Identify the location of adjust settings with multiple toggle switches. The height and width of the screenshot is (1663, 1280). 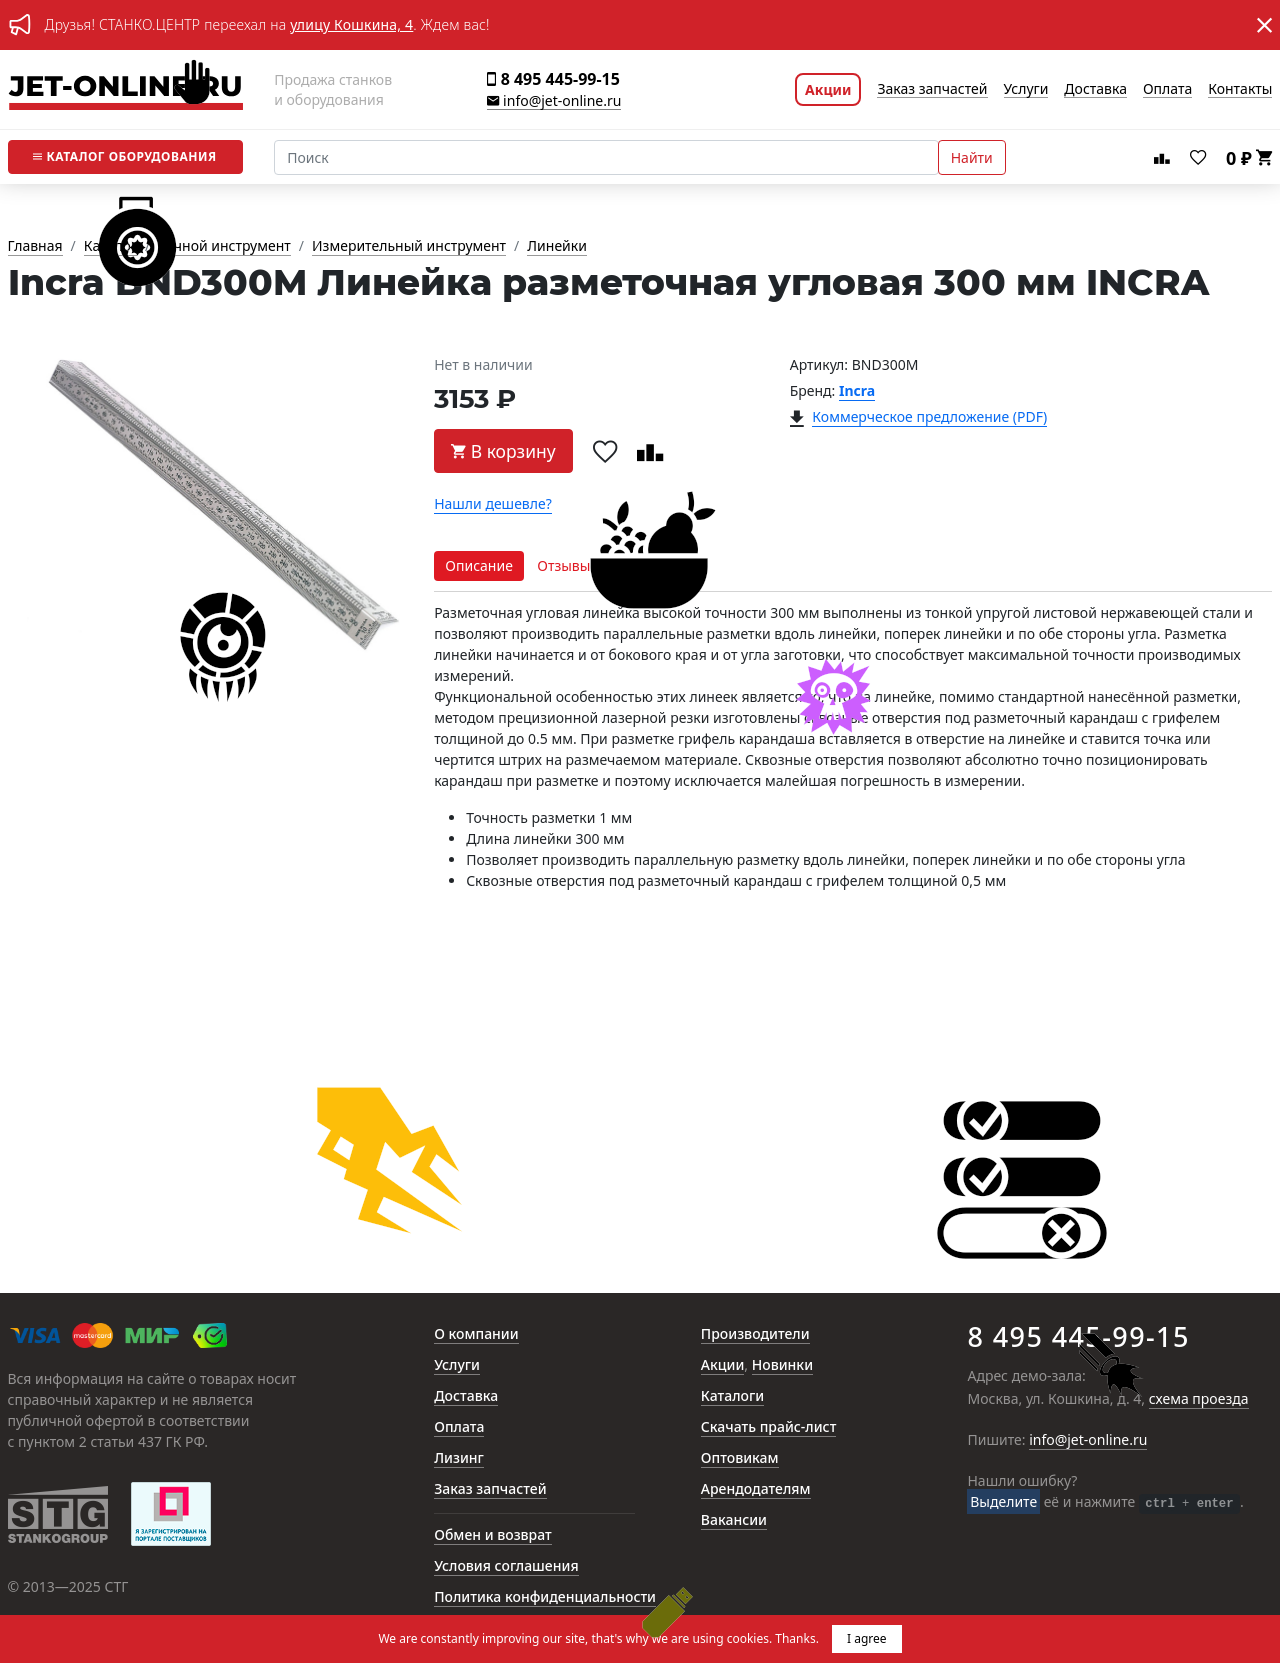
(1022, 1180).